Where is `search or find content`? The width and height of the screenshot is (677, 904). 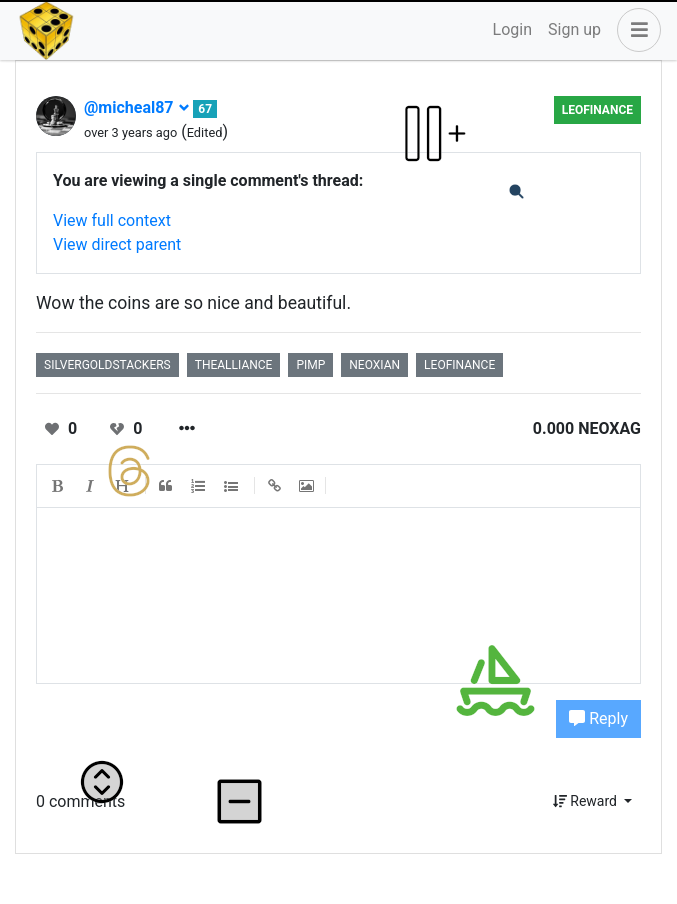
search or find content is located at coordinates (516, 191).